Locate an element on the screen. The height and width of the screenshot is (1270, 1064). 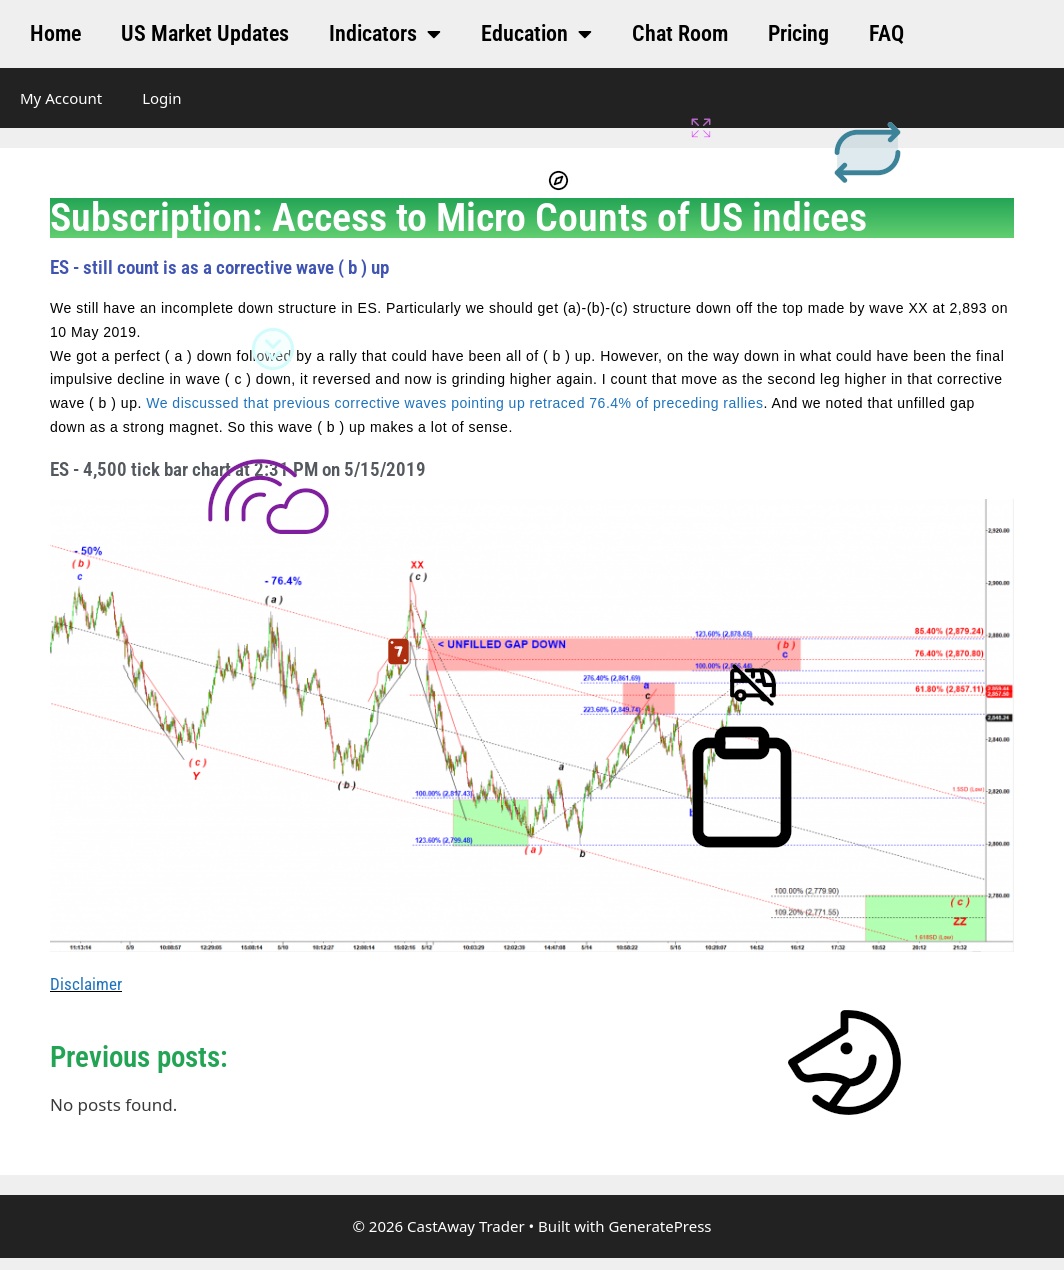
open safari browser is located at coordinates (558, 180).